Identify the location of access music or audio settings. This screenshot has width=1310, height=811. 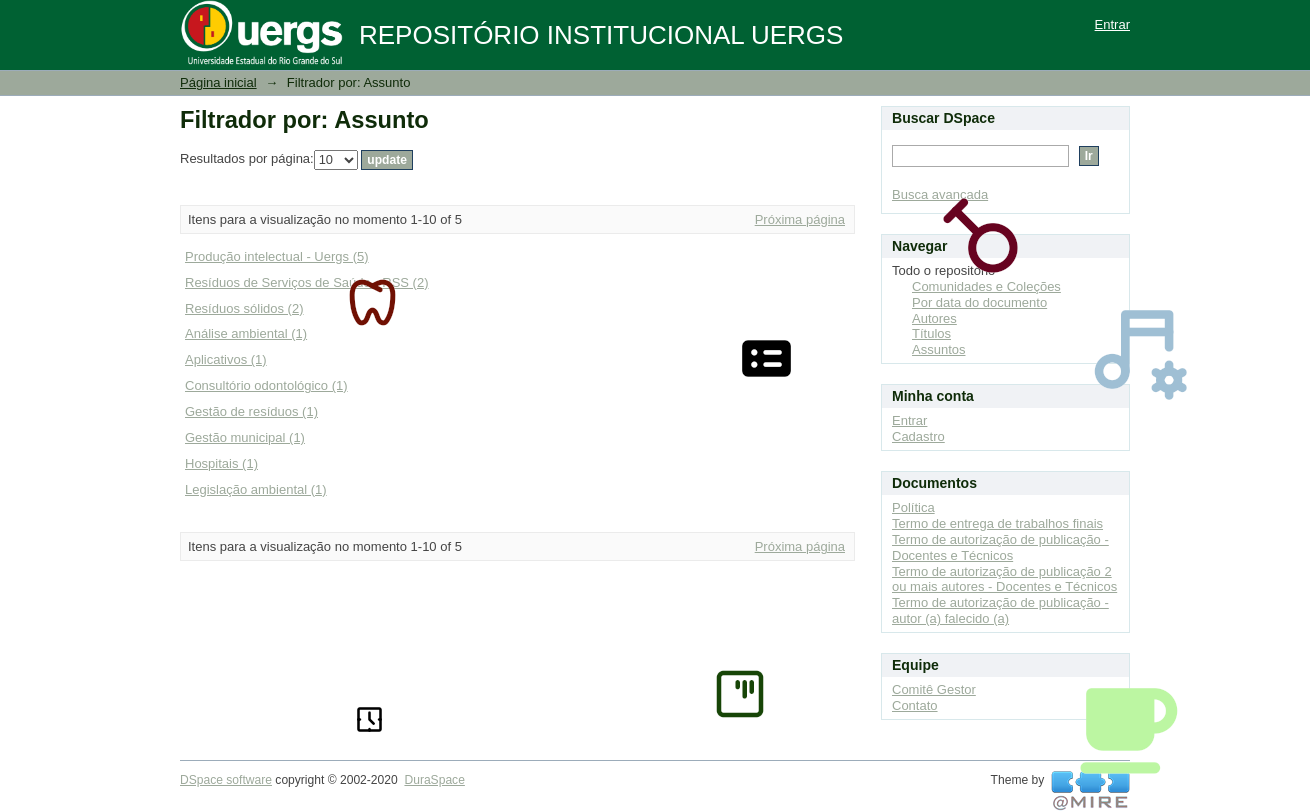
(1138, 349).